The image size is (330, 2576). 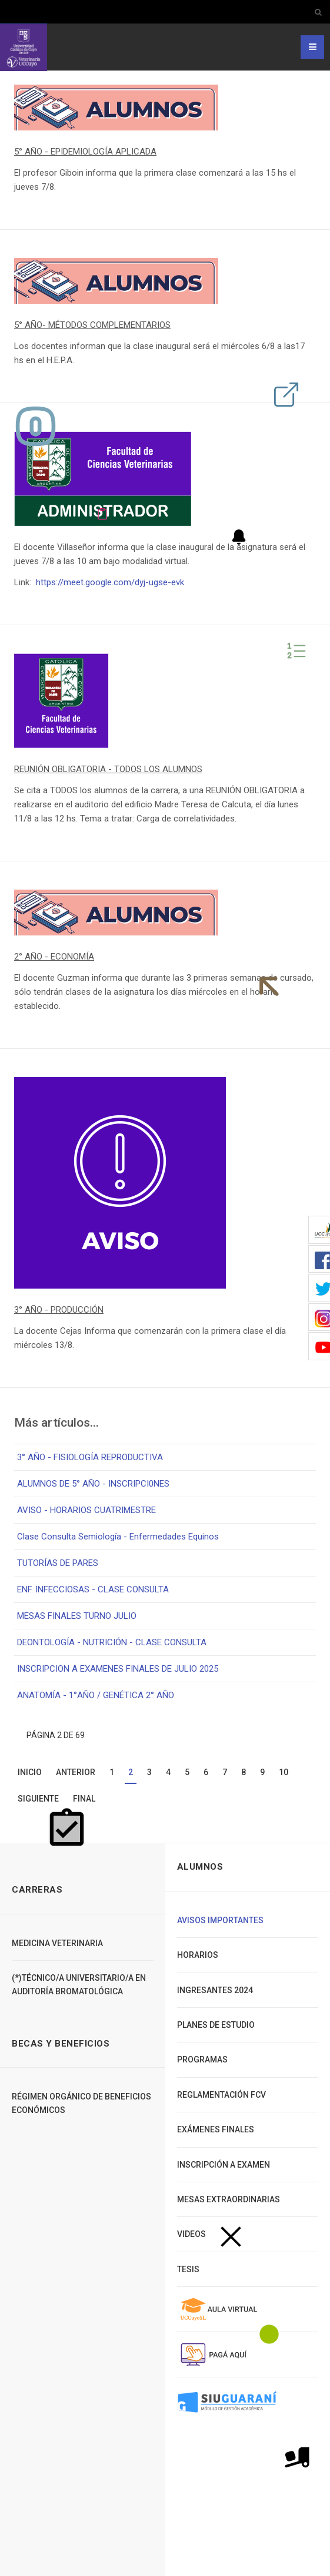 I want to click on view completed tasks or assignments, so click(x=66, y=1829).